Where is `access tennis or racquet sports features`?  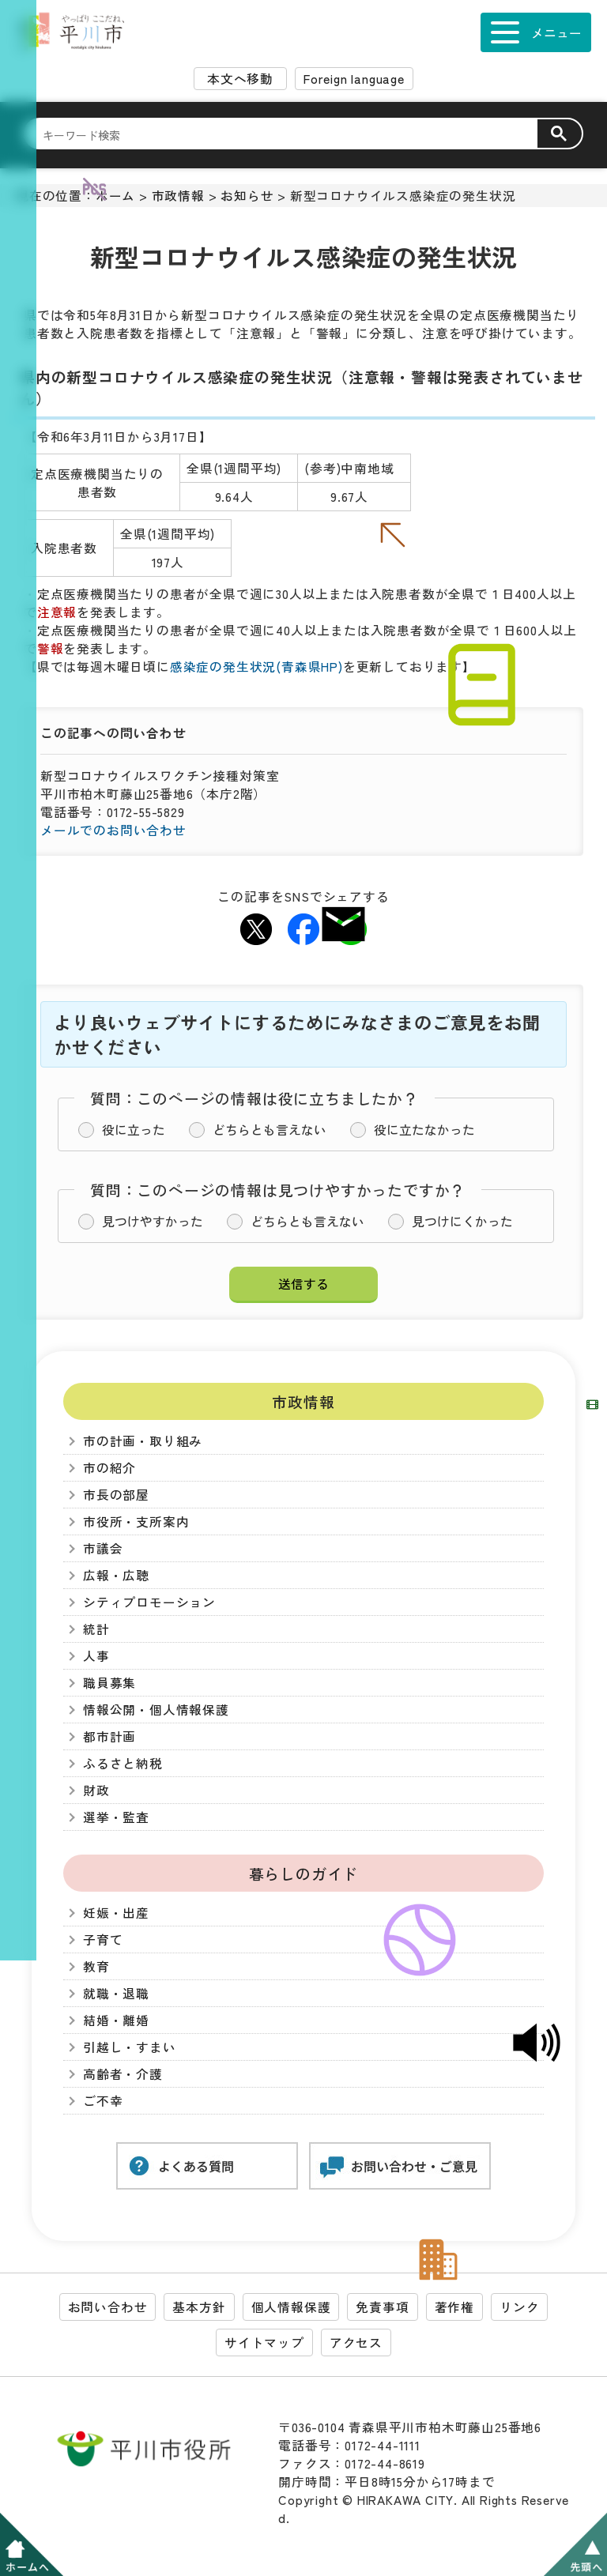
access tennis or racquet sports features is located at coordinates (420, 1940).